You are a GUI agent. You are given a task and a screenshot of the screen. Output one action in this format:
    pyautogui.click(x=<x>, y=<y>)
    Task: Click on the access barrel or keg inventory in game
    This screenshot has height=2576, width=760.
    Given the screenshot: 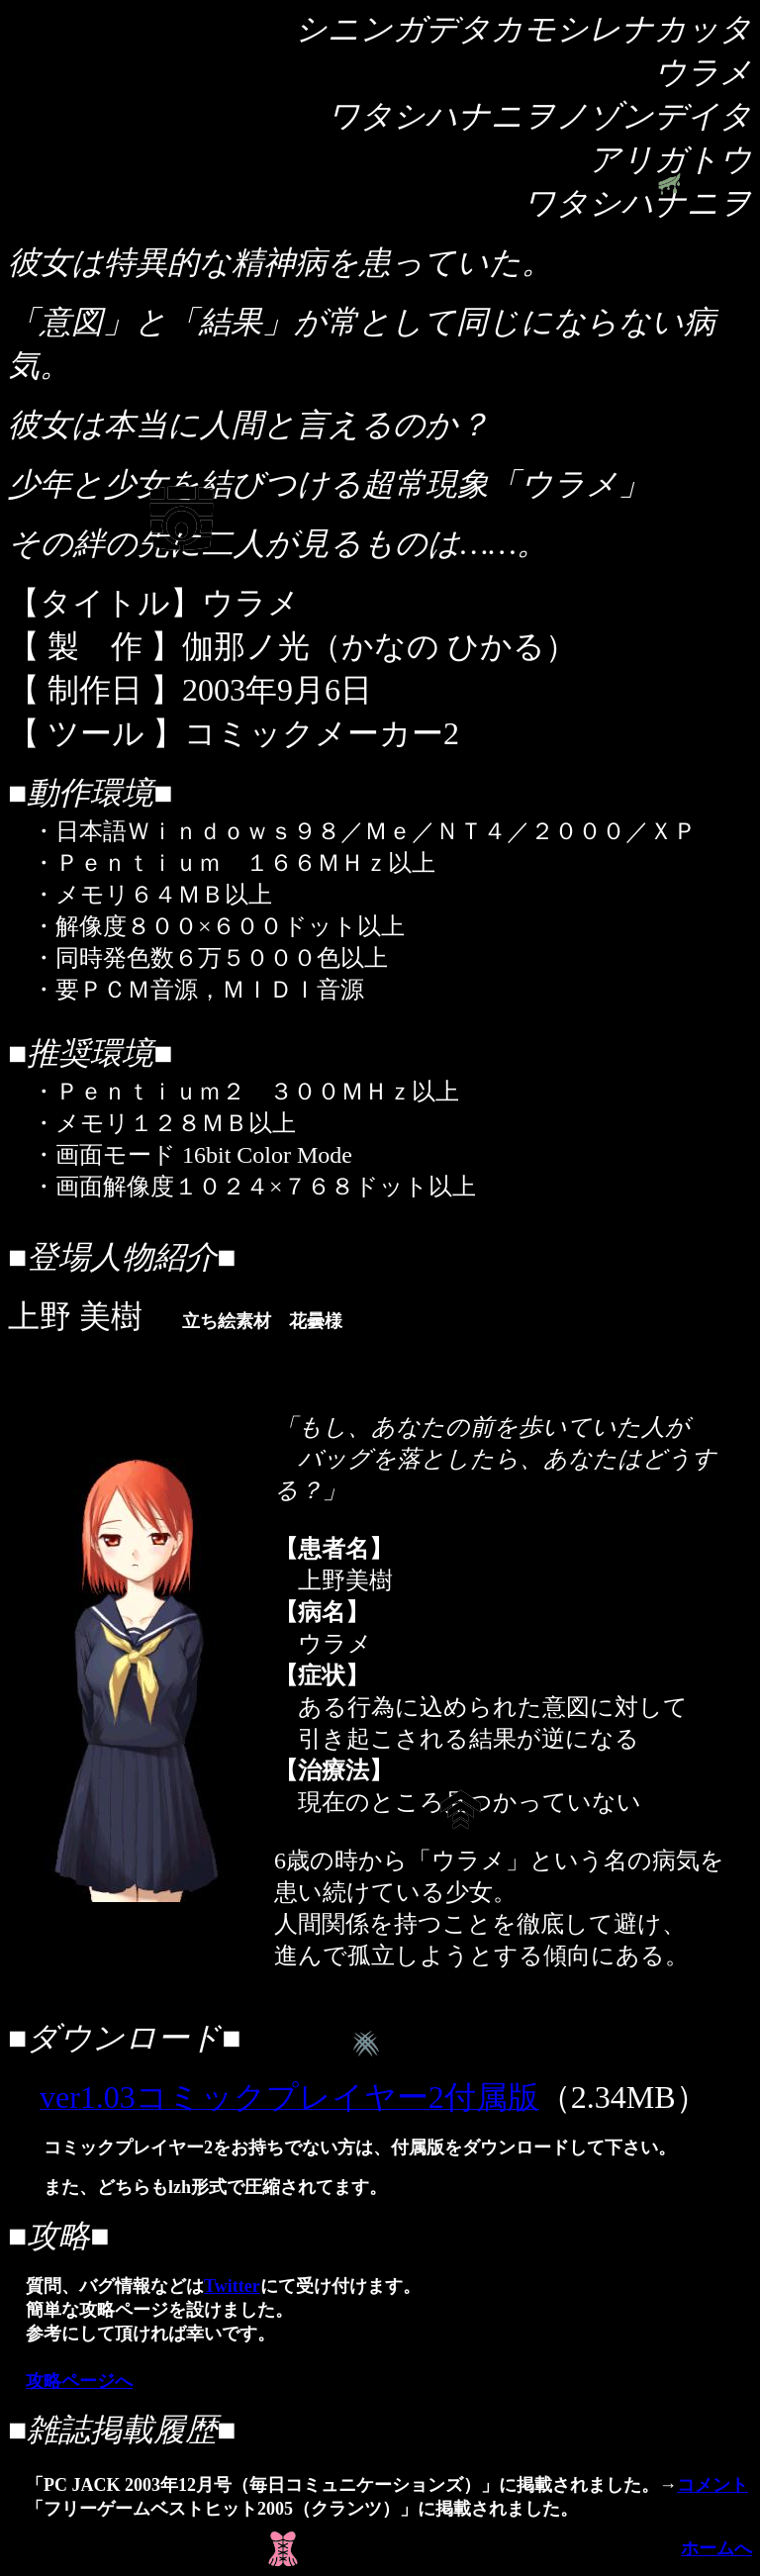 What is the action you would take?
    pyautogui.click(x=181, y=518)
    